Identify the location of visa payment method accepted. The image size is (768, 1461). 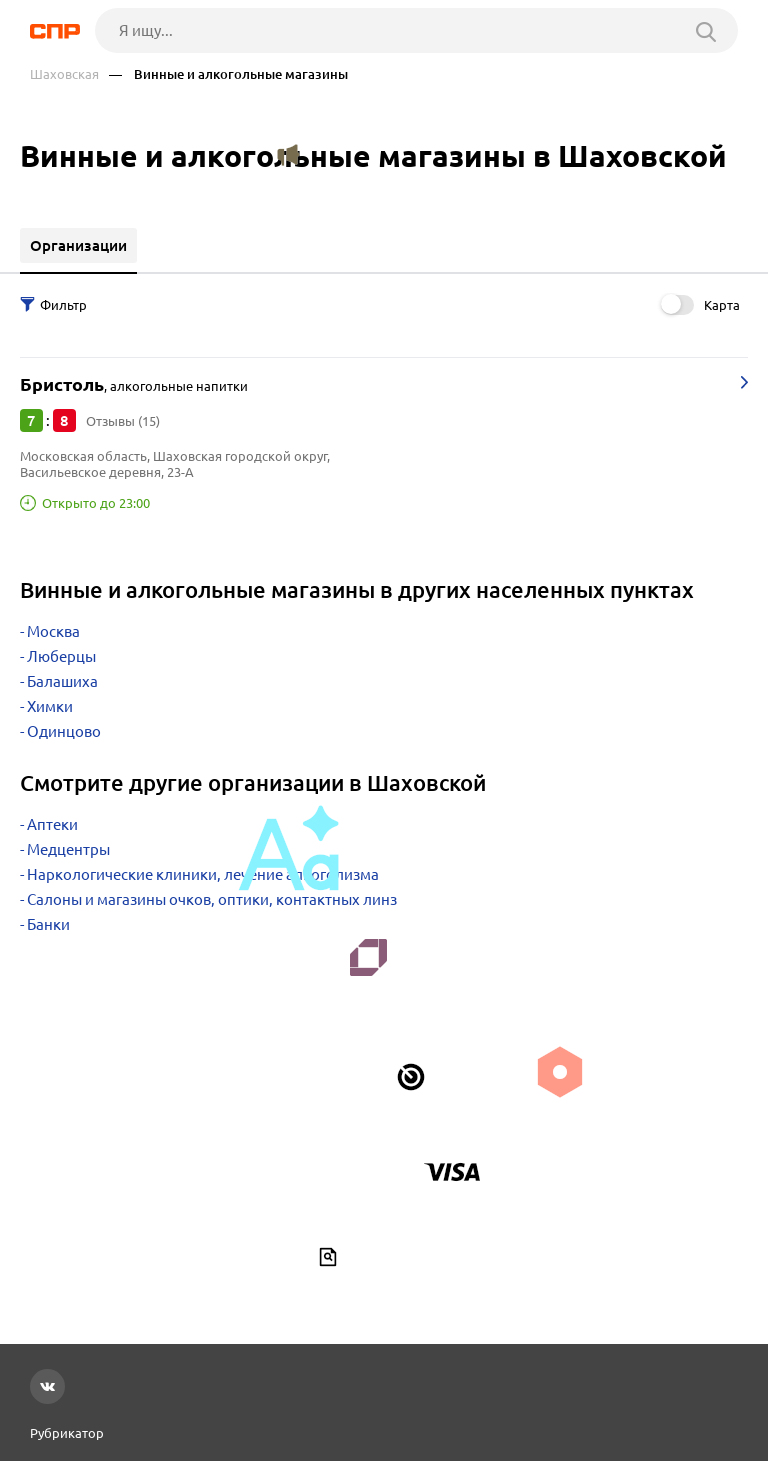
(452, 1172).